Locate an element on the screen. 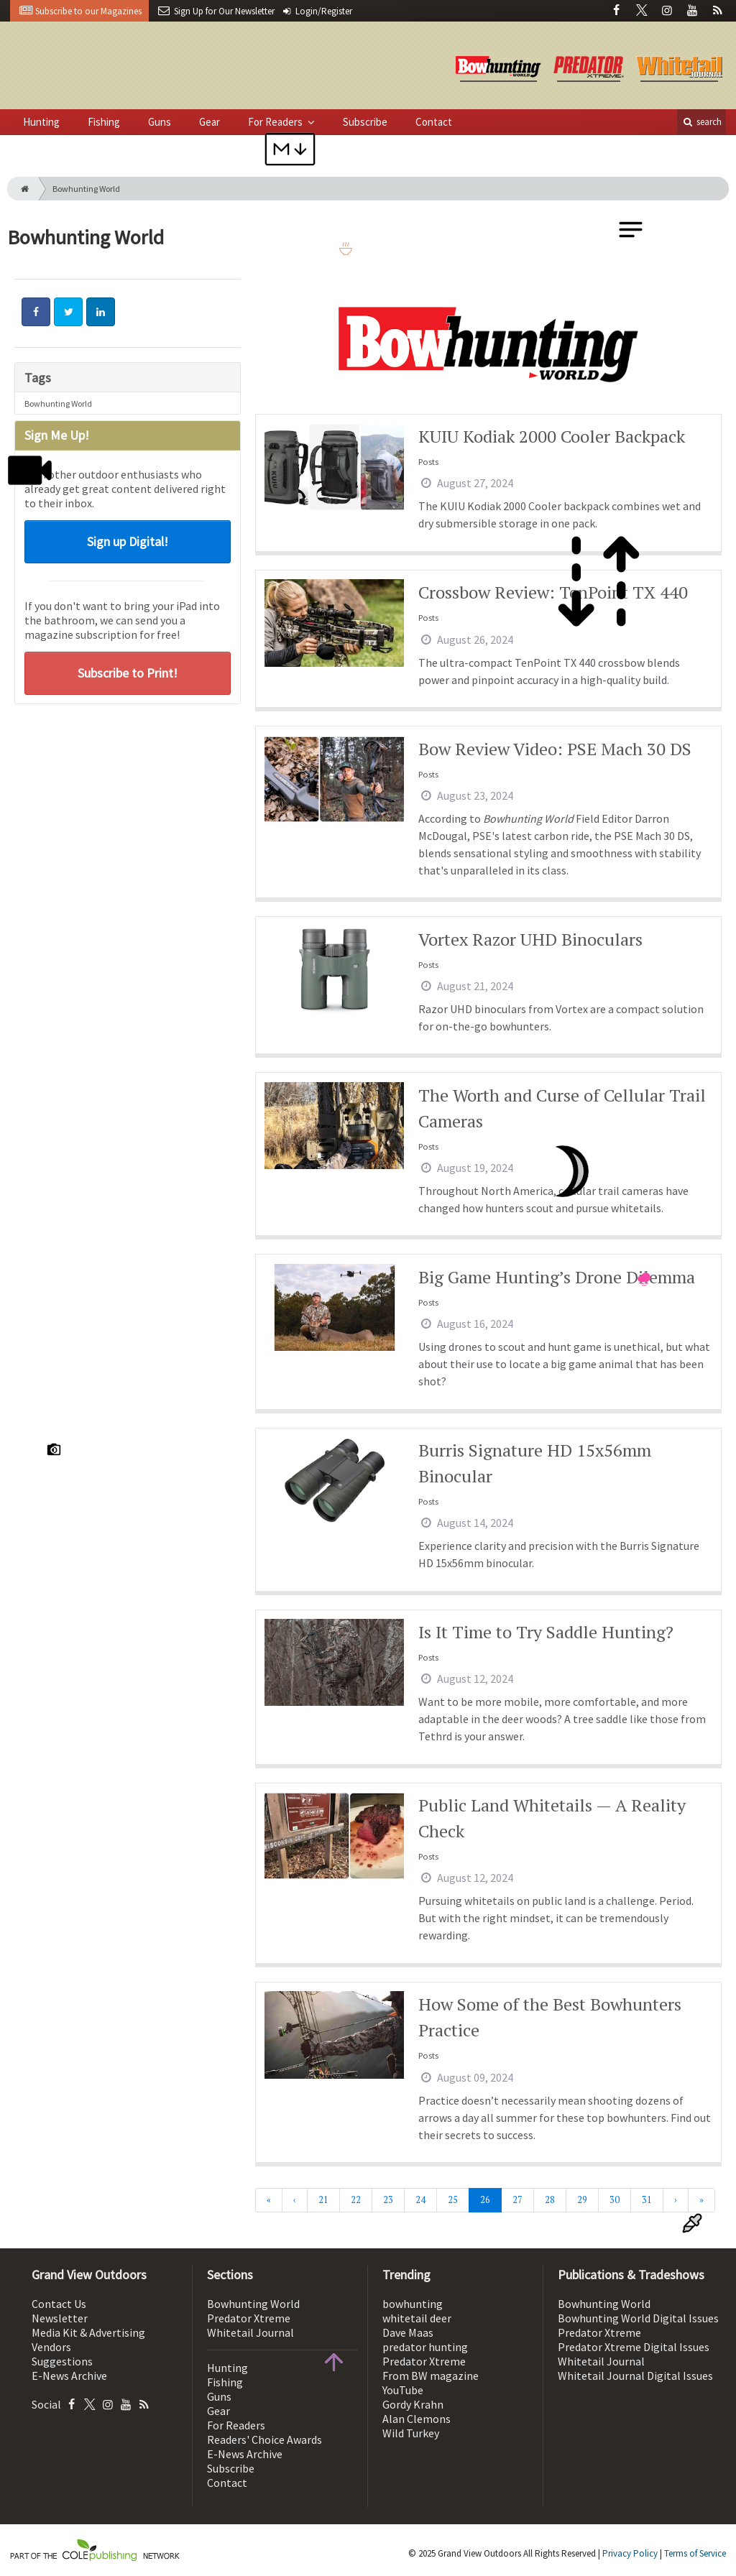 This screenshot has height=2576, width=736. indicates foggy weather conditions is located at coordinates (644, 1279).